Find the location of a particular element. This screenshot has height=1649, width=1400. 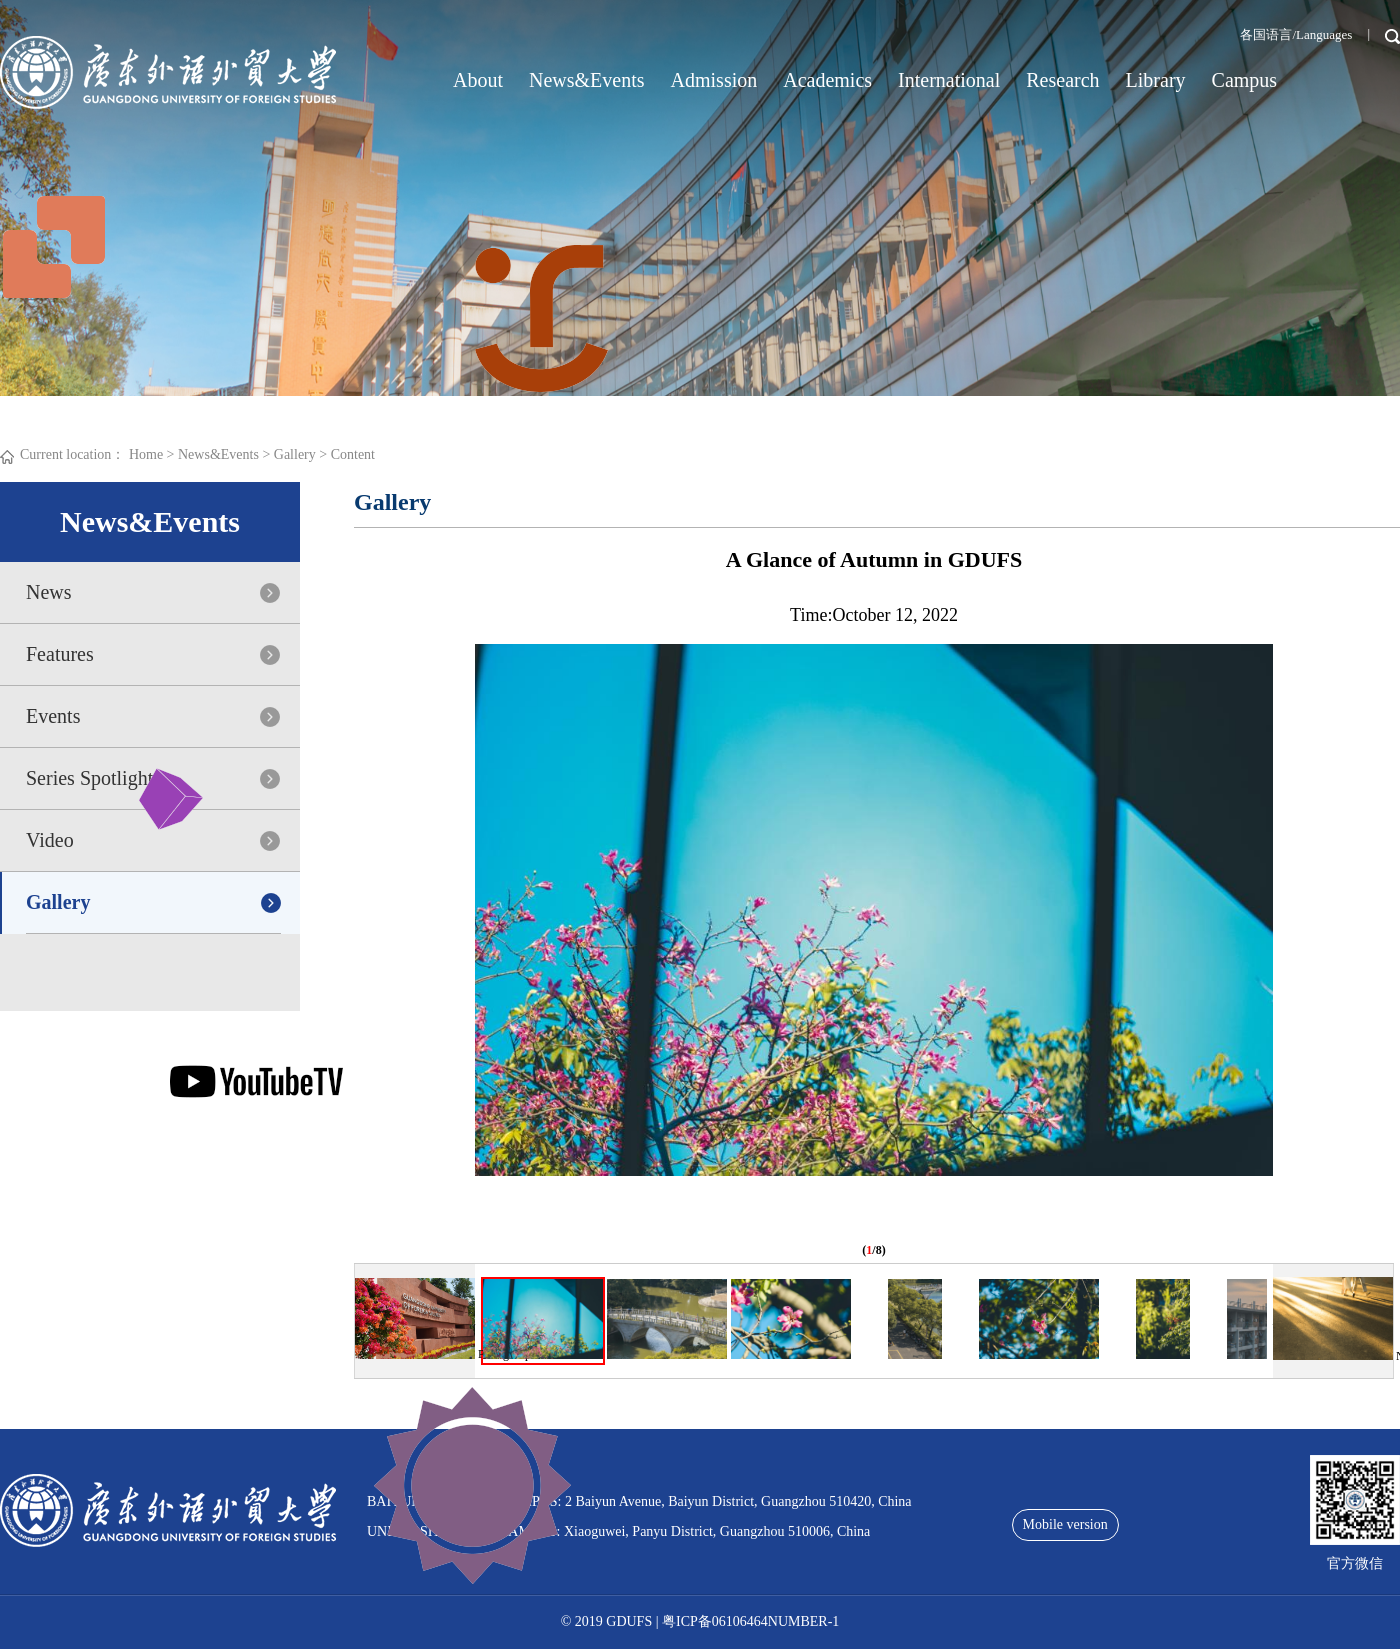

visit anycubic website or store is located at coordinates (171, 799).